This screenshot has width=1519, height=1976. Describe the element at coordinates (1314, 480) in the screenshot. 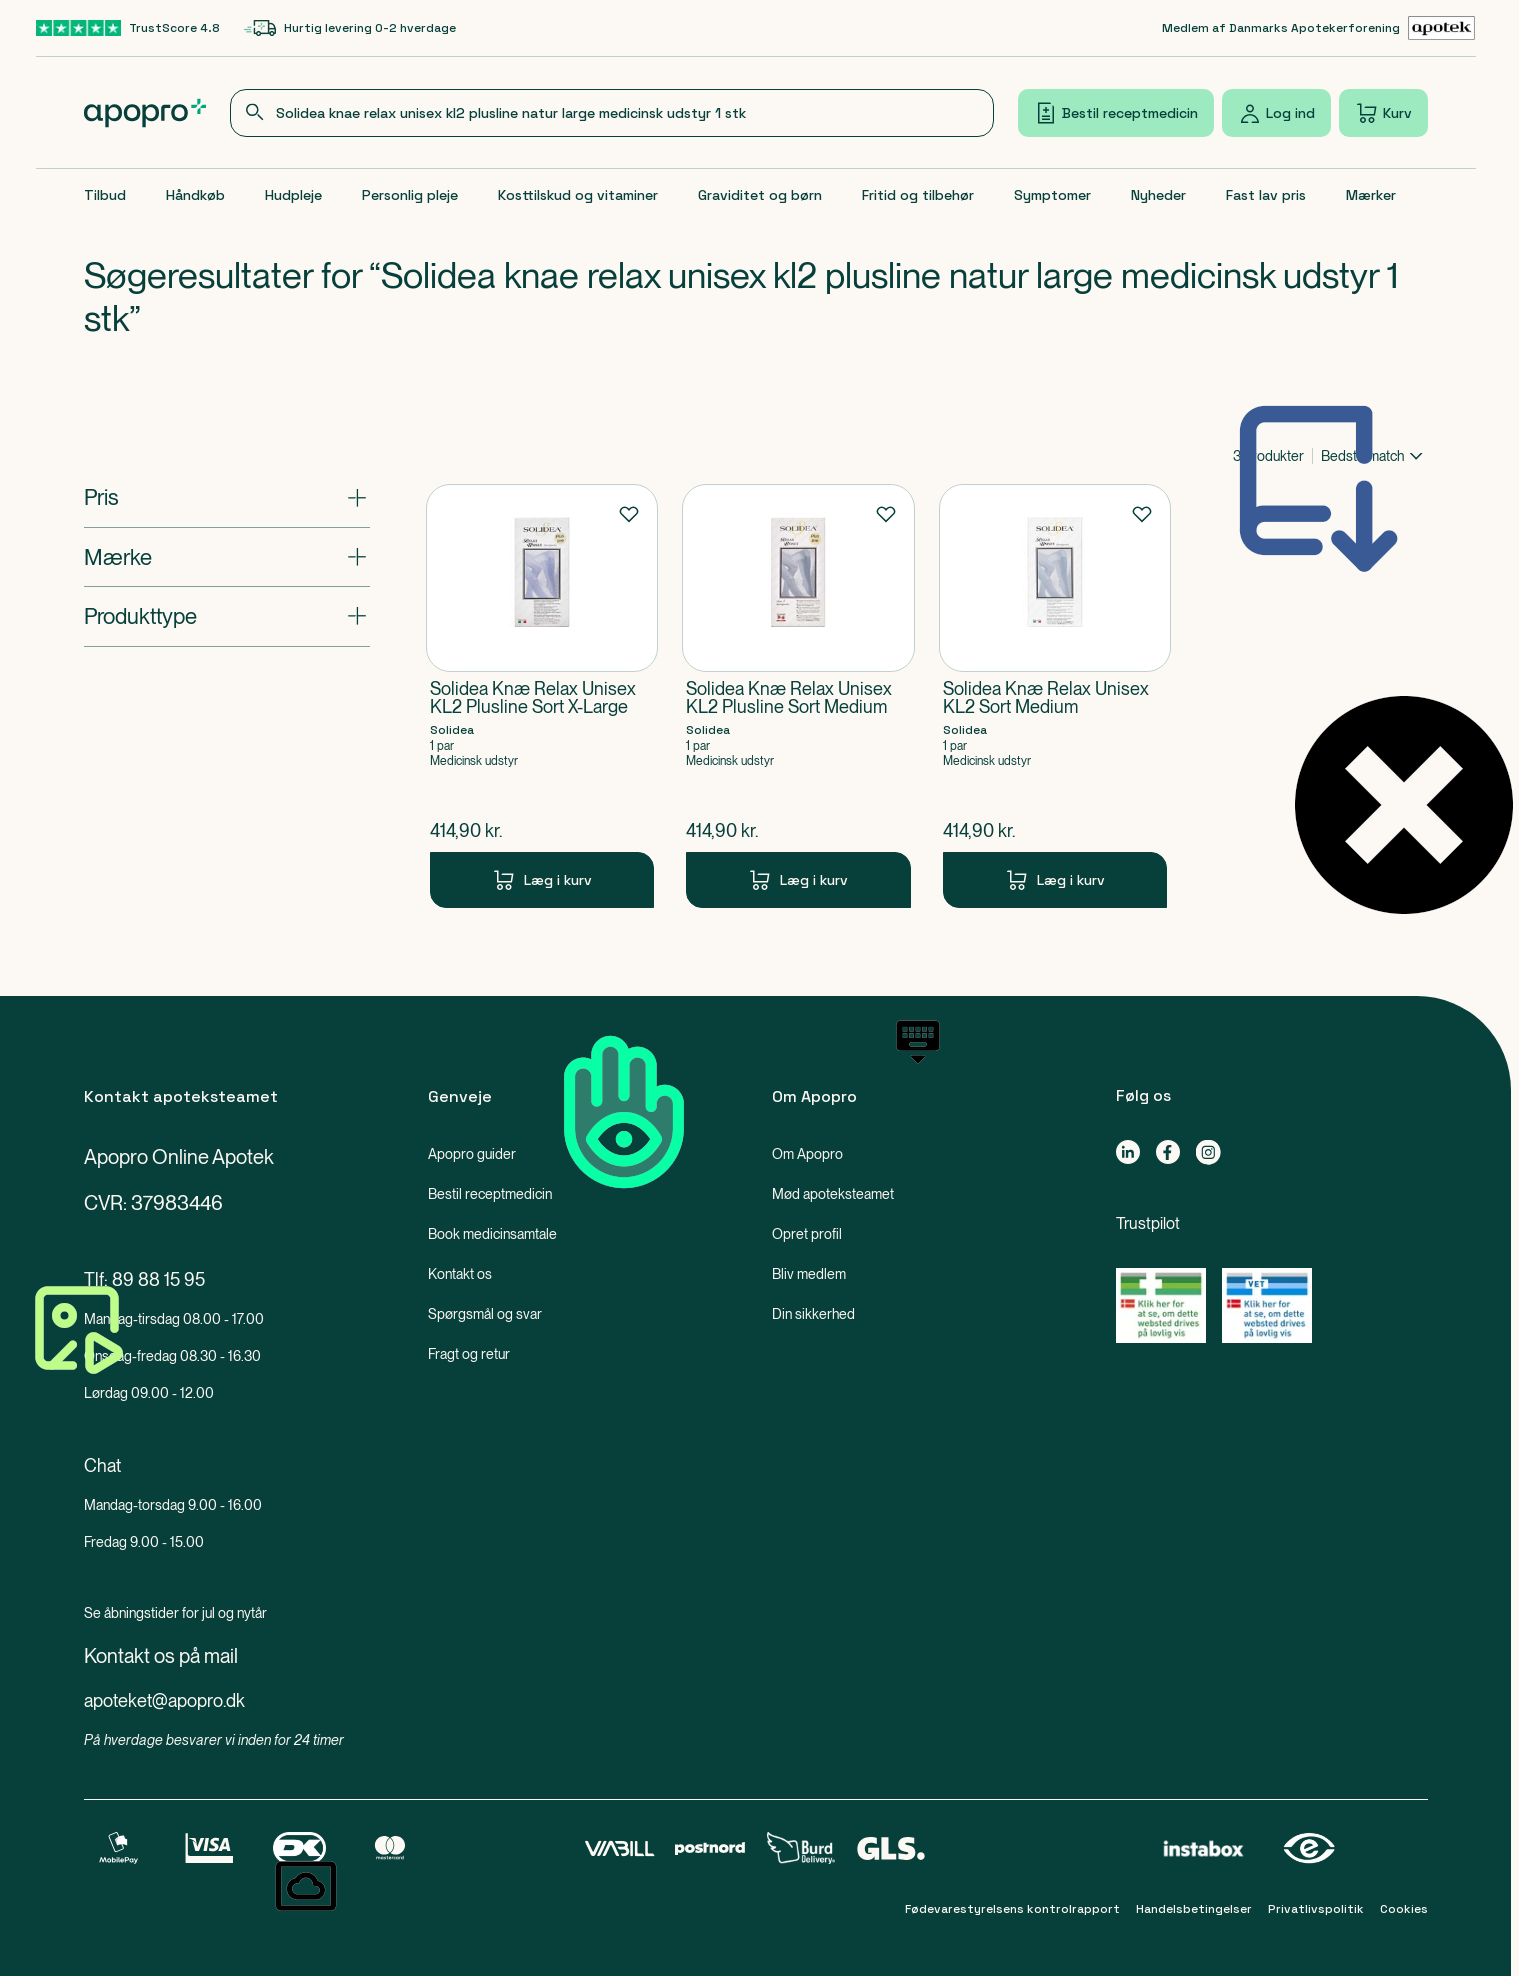

I see `download an ebook or publication` at that location.